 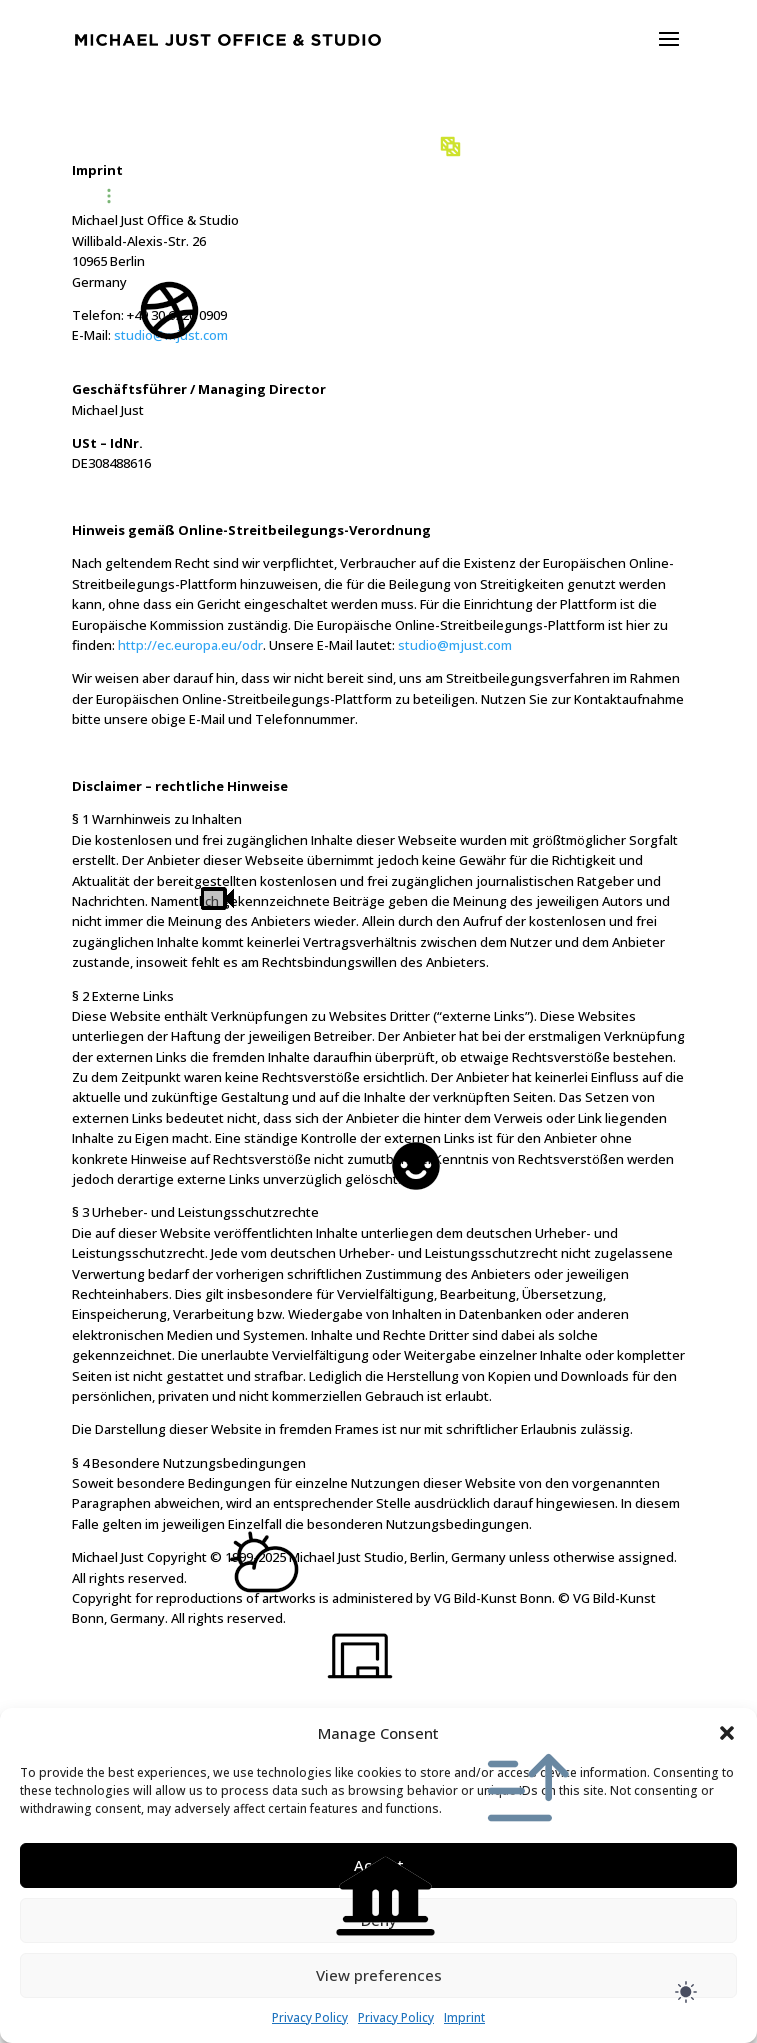 What do you see at coordinates (525, 1791) in the screenshot?
I see `sort items in descending order` at bounding box center [525, 1791].